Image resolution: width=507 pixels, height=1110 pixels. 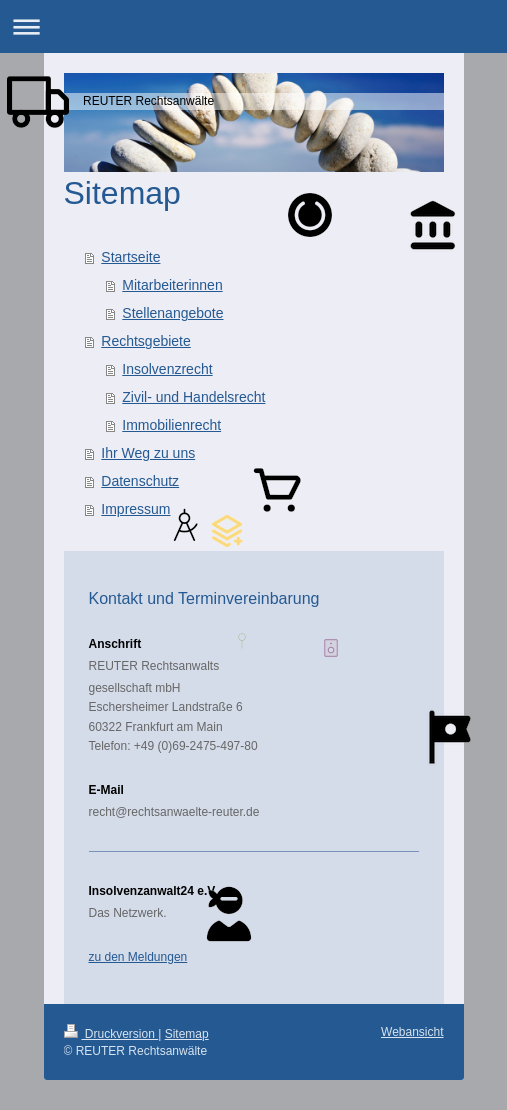 What do you see at coordinates (227, 531) in the screenshot?
I see `add a new layer to the stack` at bounding box center [227, 531].